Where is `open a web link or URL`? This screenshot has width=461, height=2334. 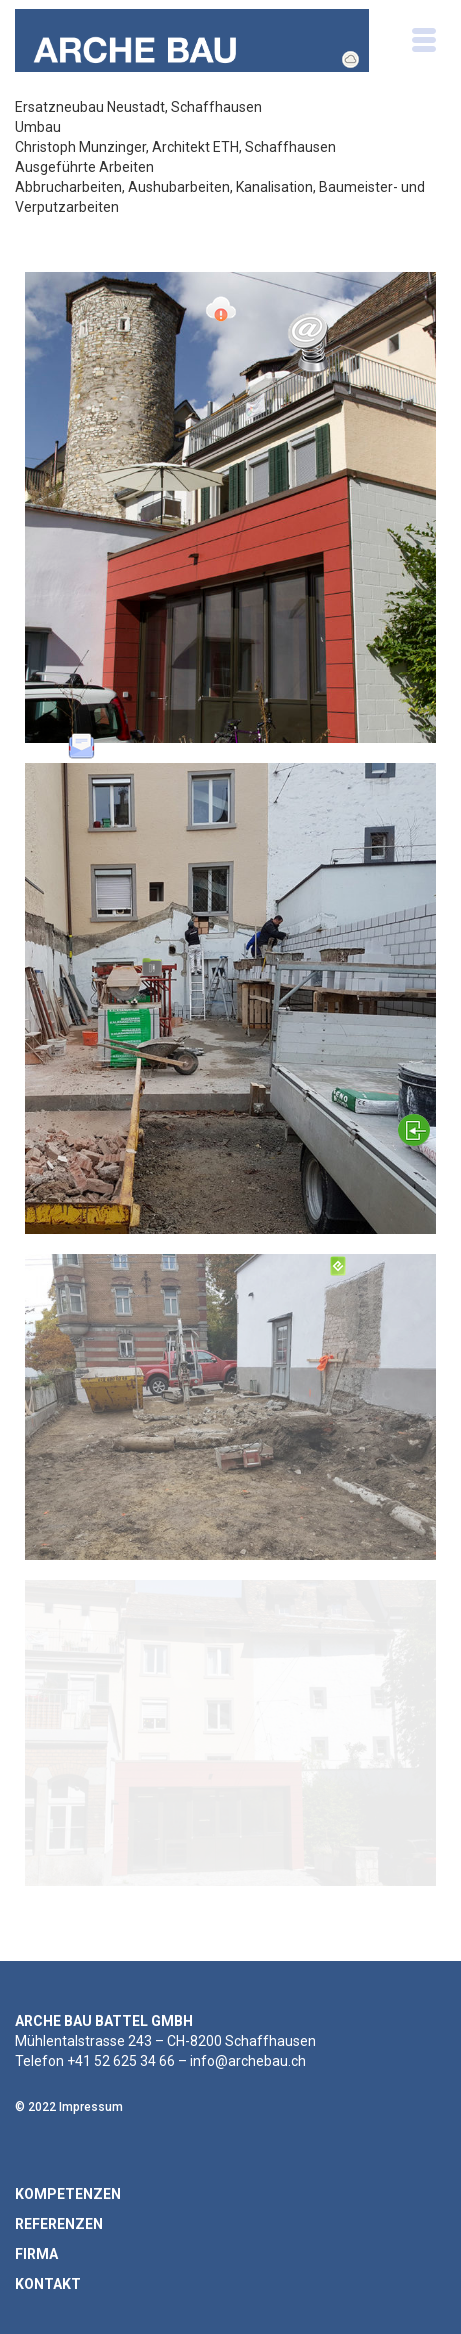 open a web link or URL is located at coordinates (311, 343).